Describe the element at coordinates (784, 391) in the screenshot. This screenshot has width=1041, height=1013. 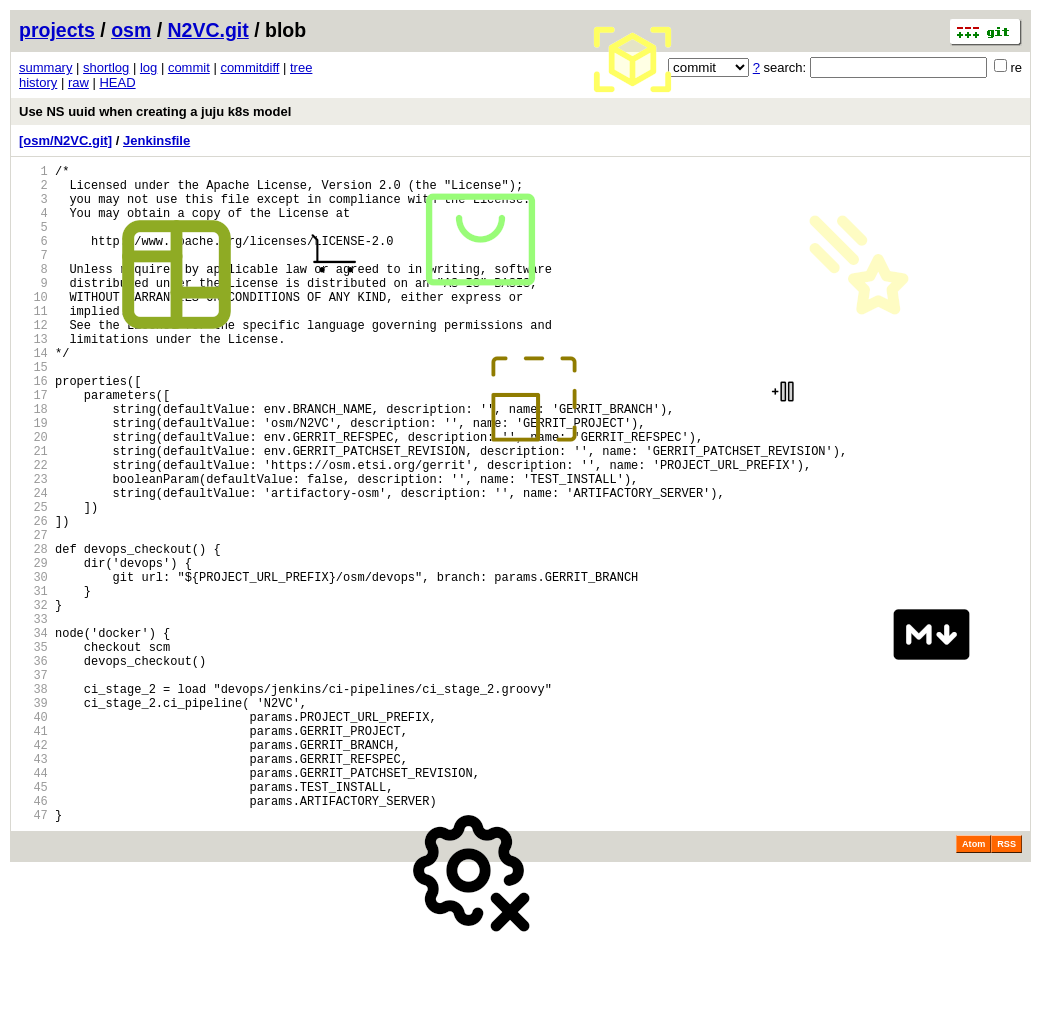
I see `add a new column to the left` at that location.